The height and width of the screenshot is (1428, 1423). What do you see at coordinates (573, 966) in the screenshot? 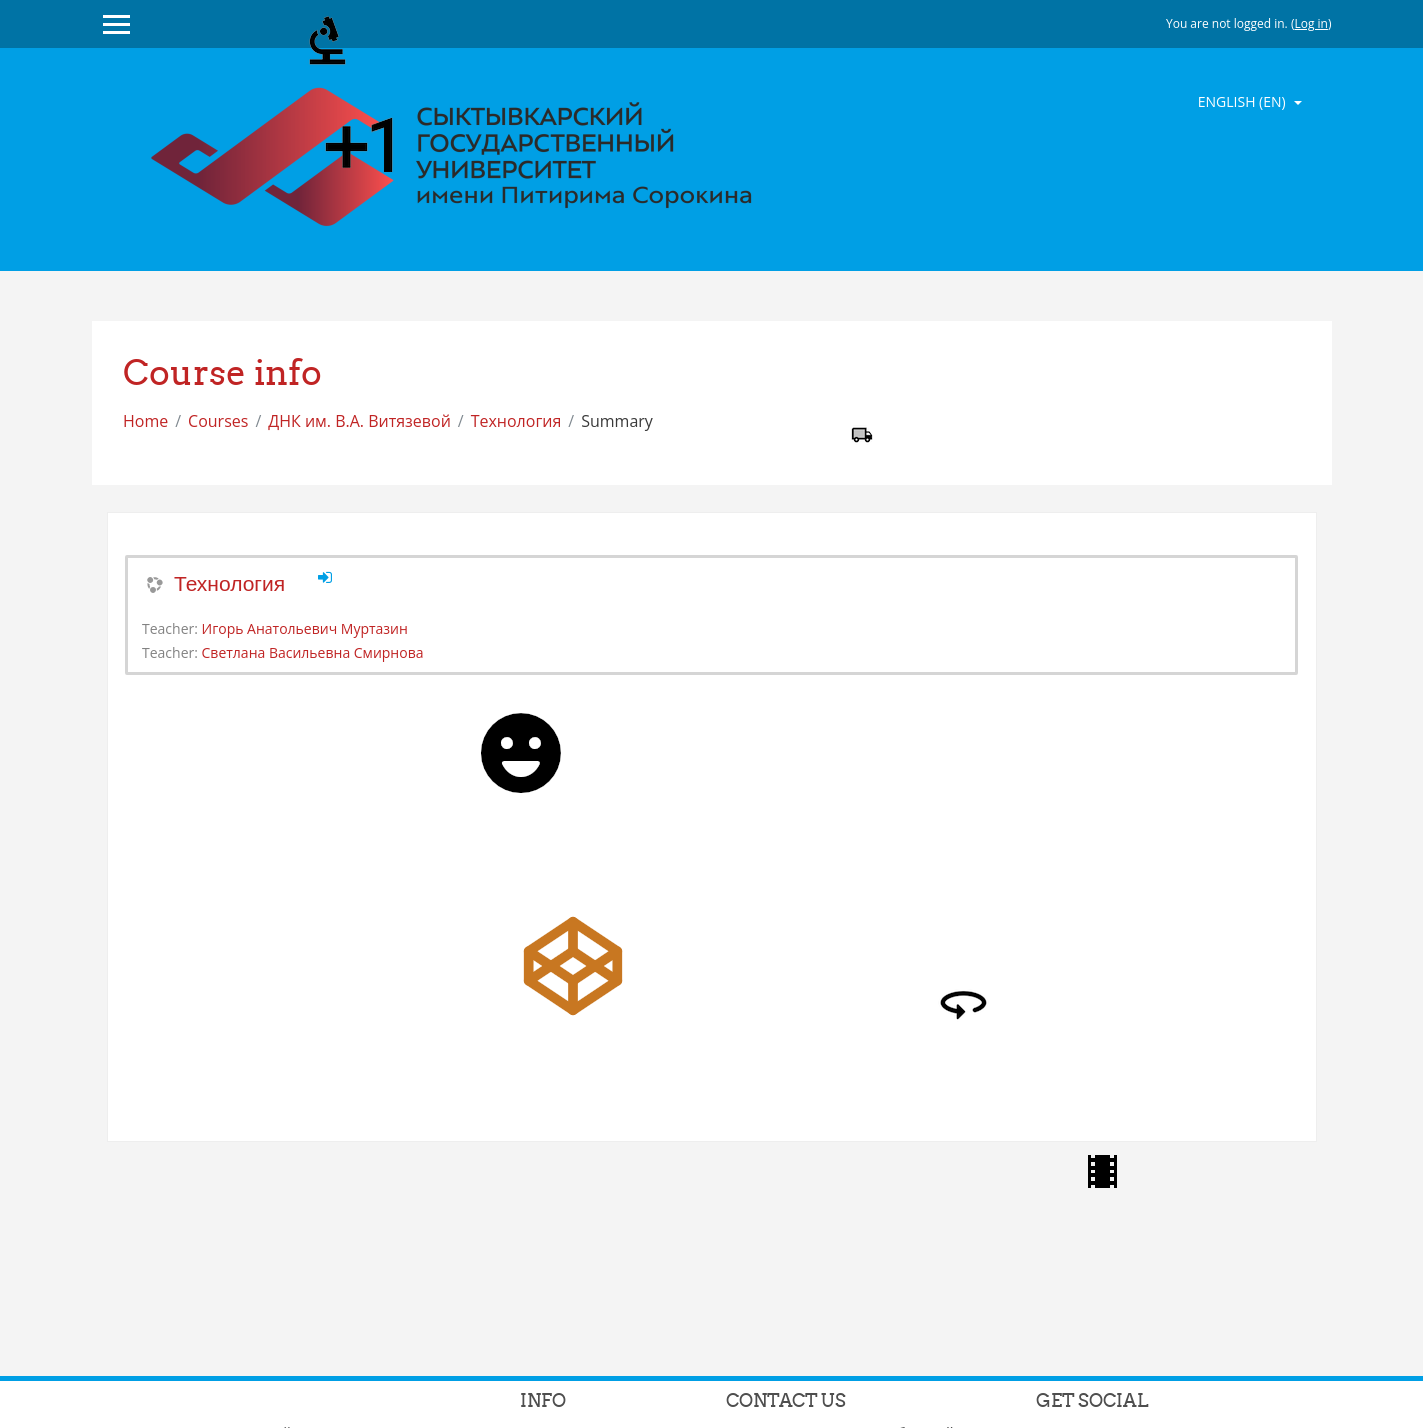
I see `open CodePen website` at bounding box center [573, 966].